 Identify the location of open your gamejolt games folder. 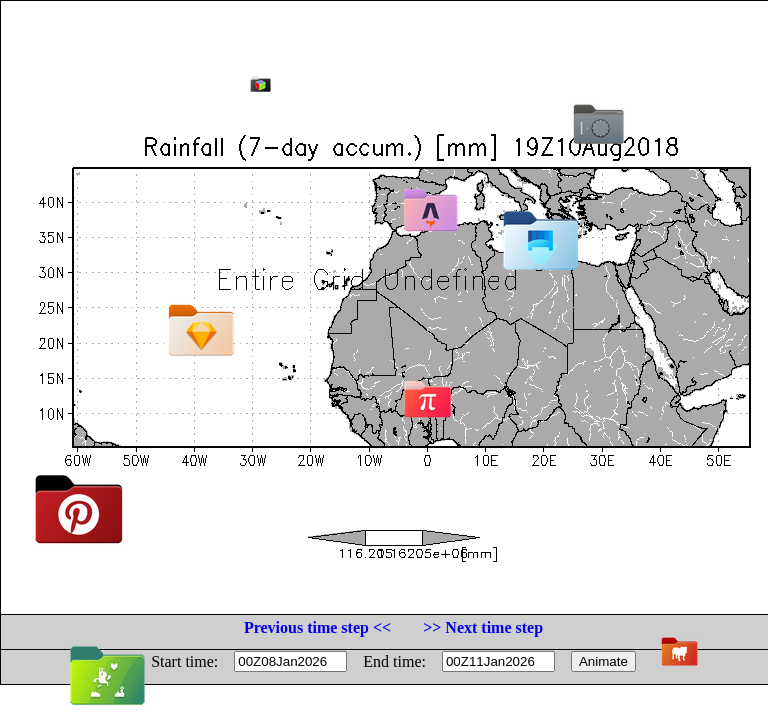
(107, 677).